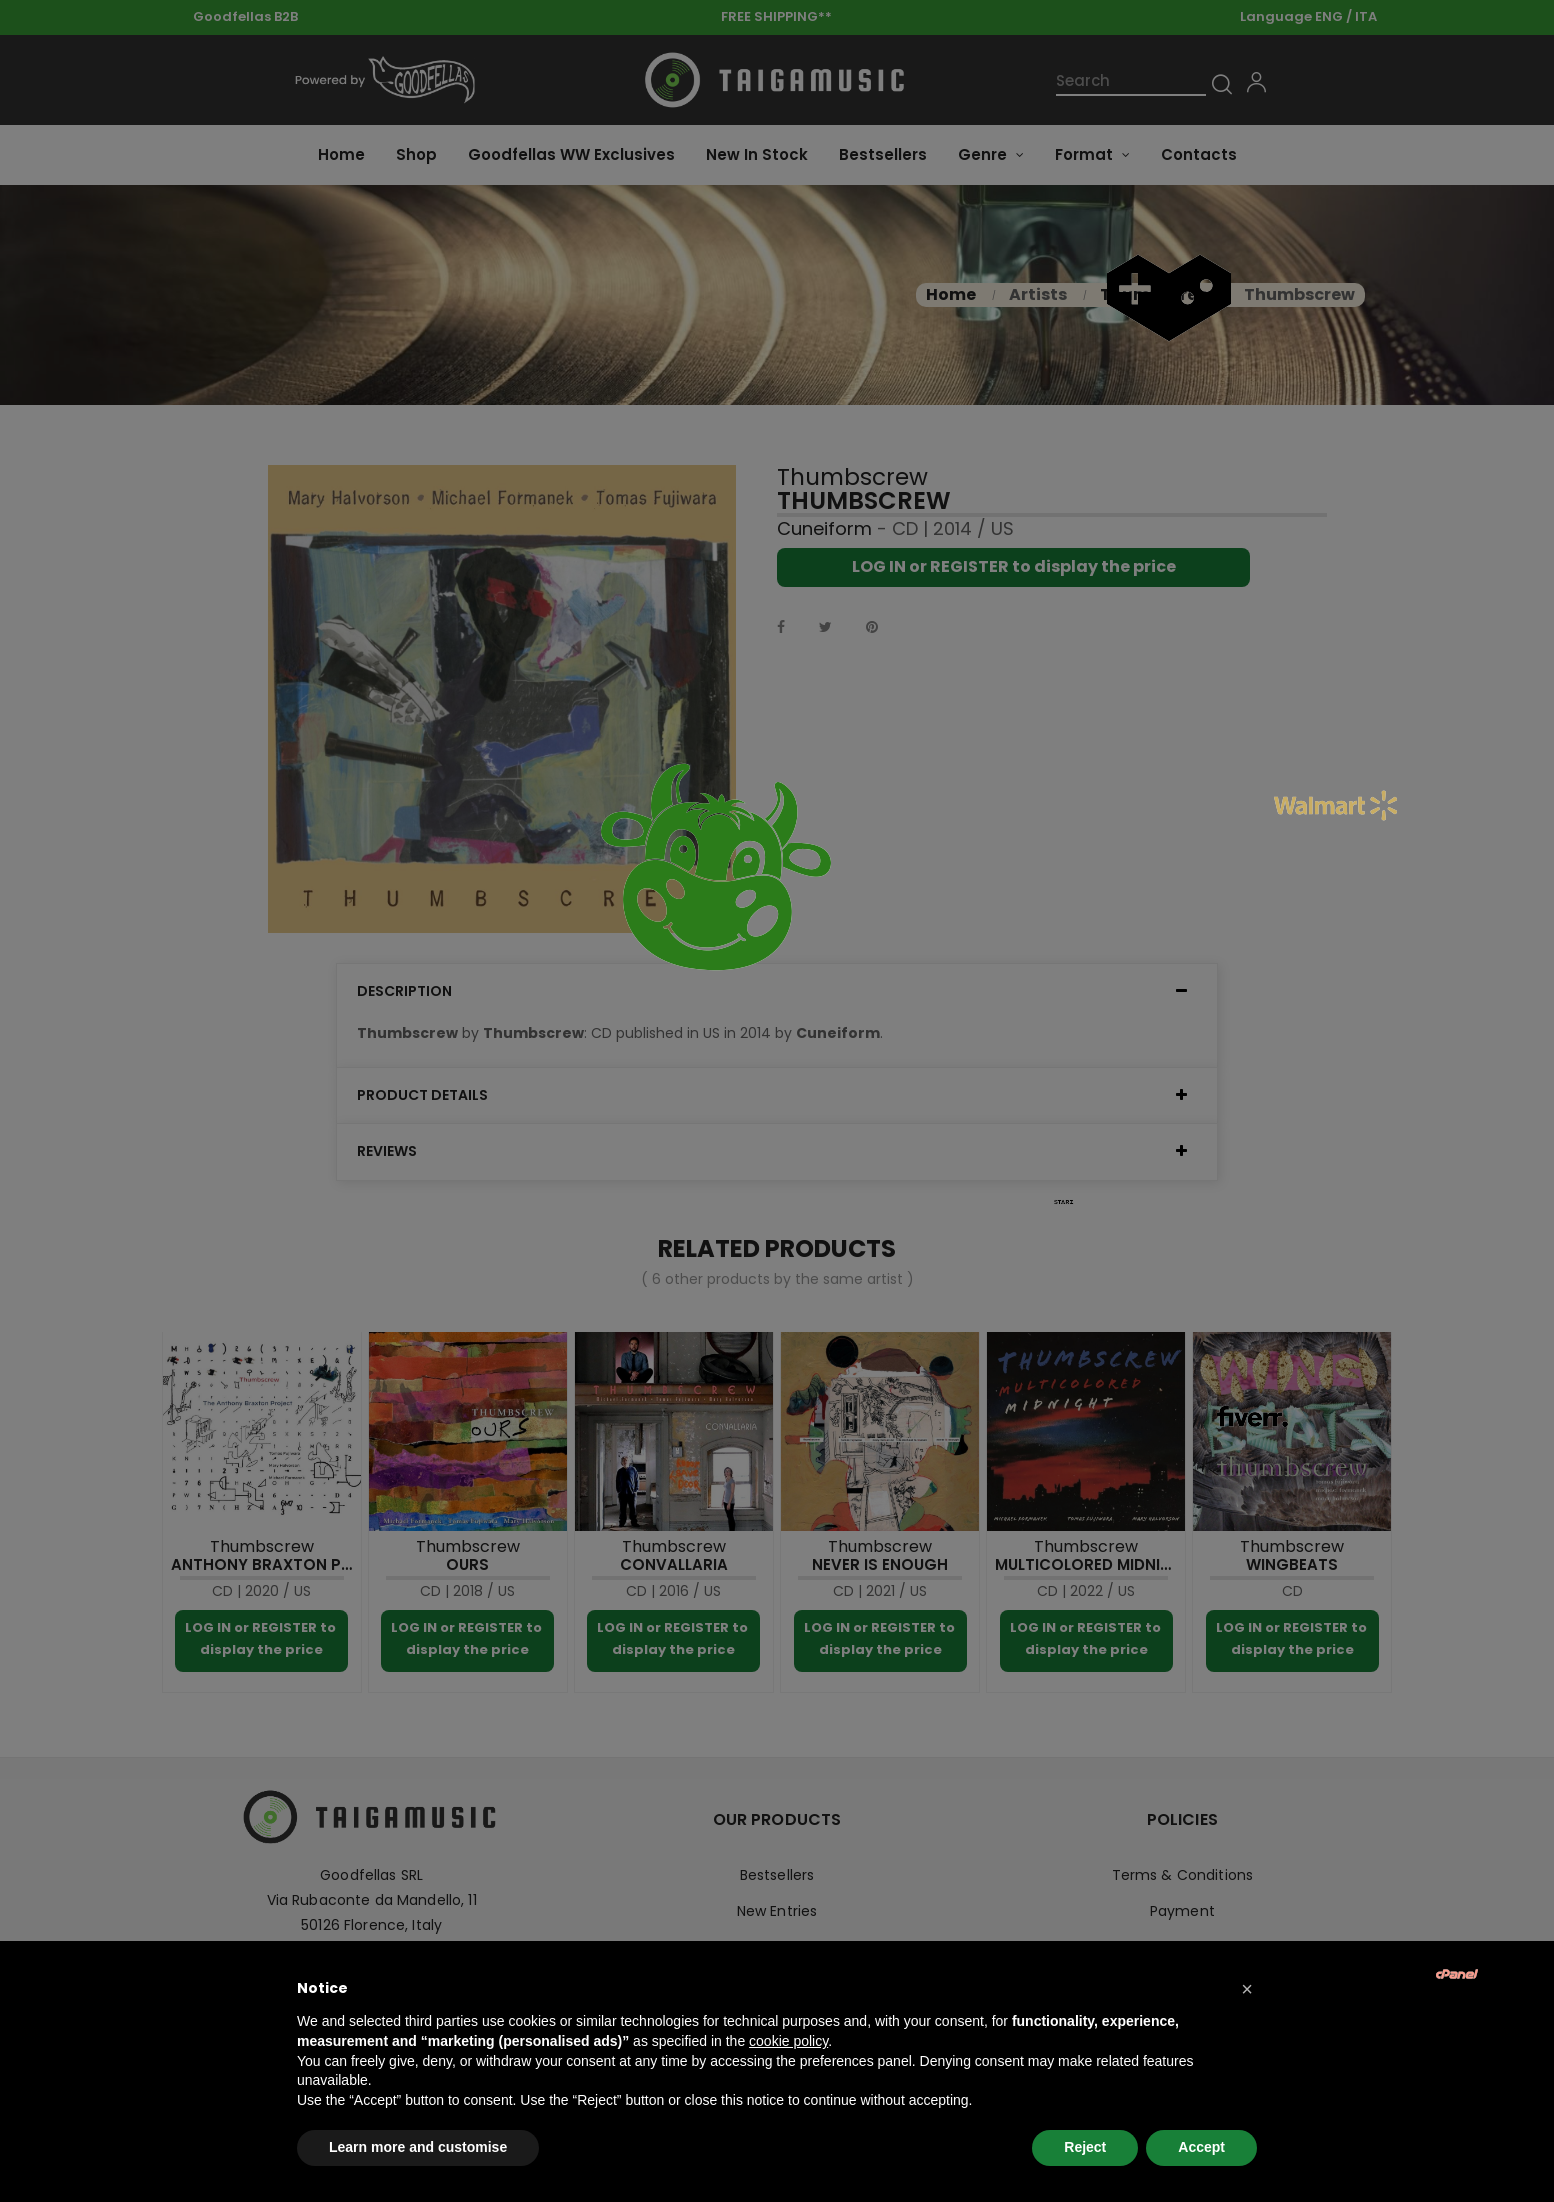  What do you see at coordinates (1457, 1974) in the screenshot?
I see `access cPanel web hosting control panel` at bounding box center [1457, 1974].